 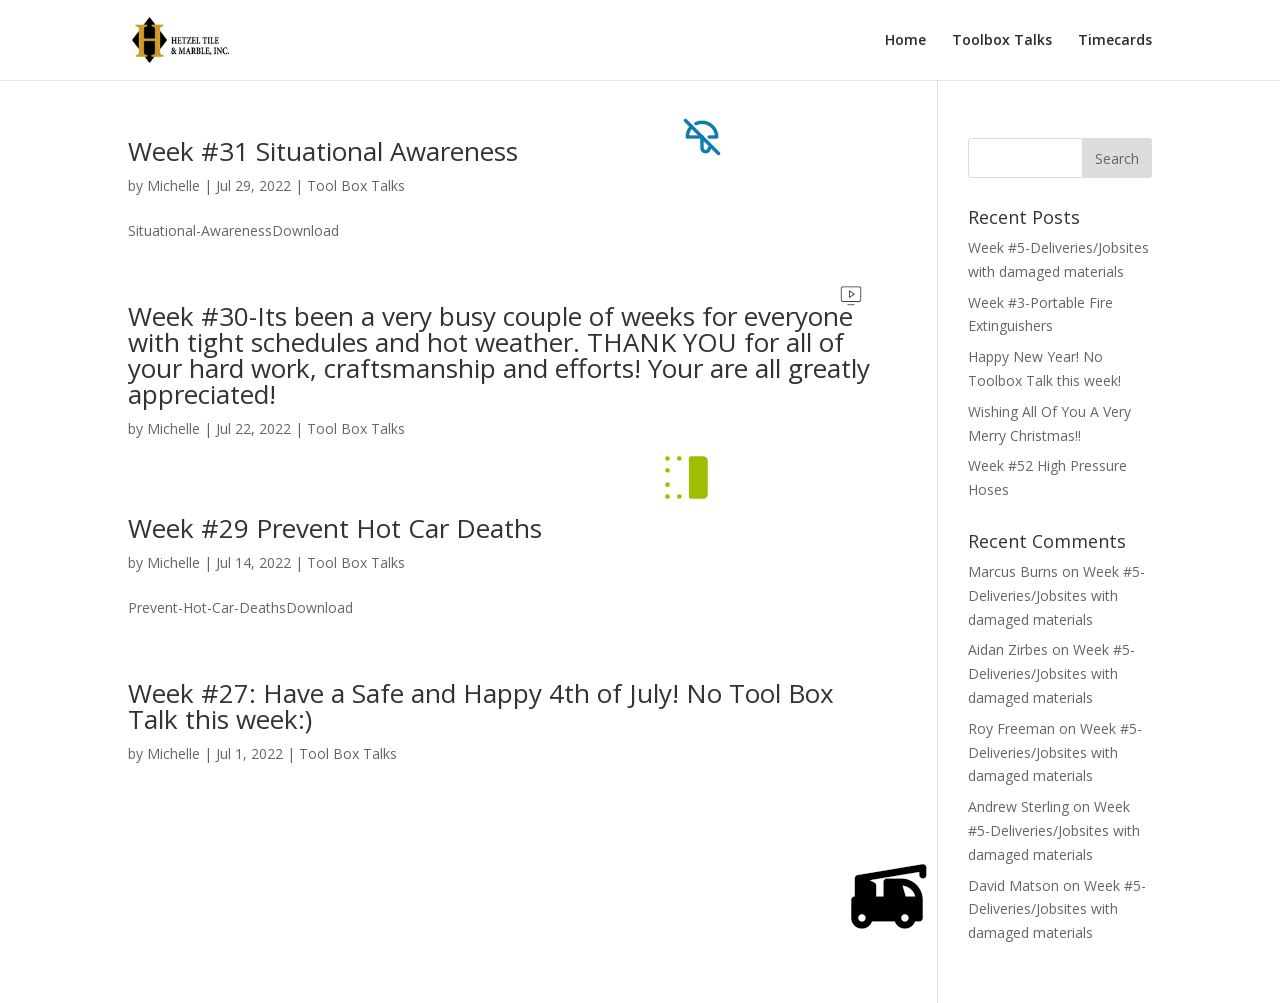 I want to click on align content to the right edge, so click(x=686, y=477).